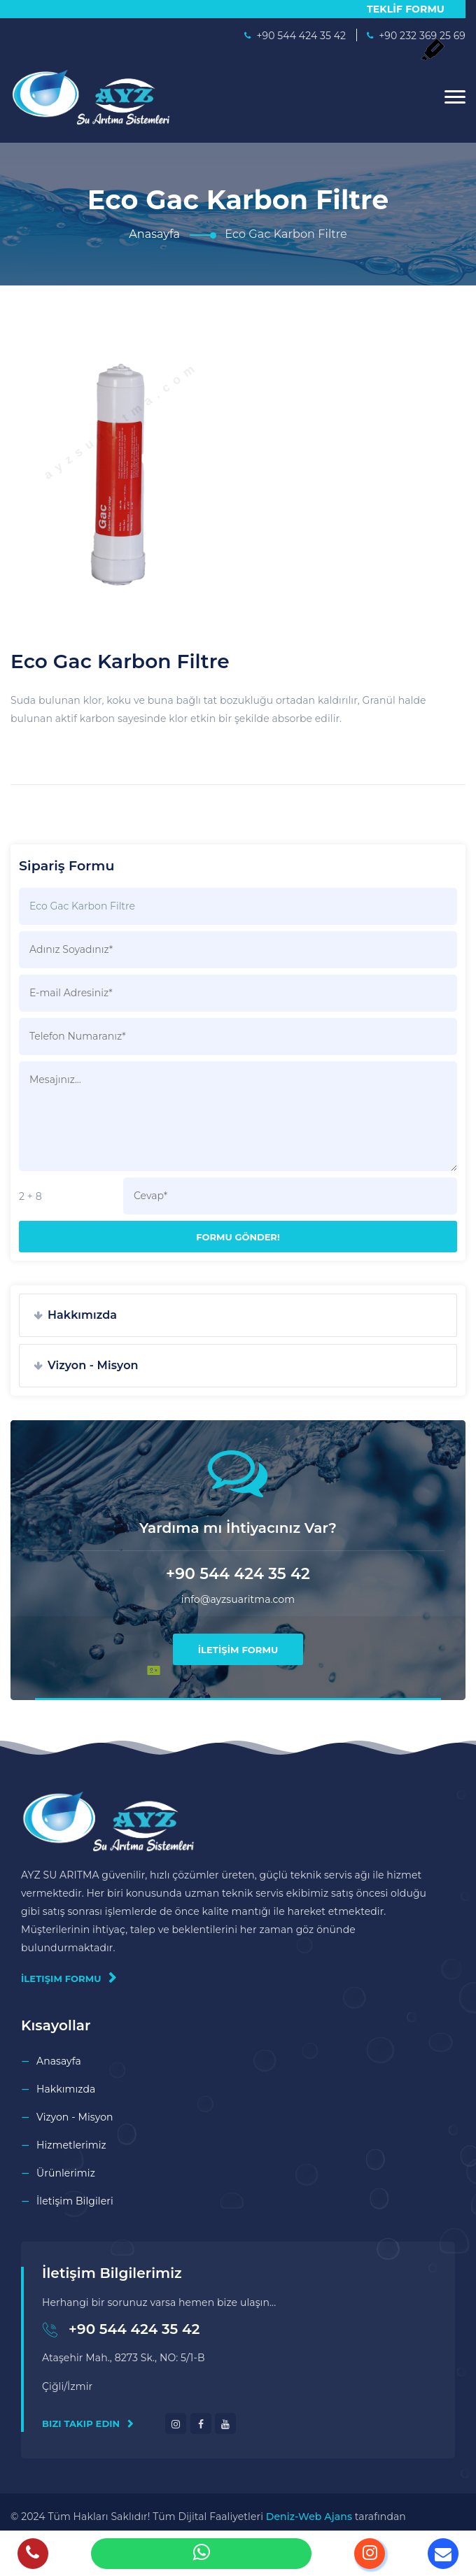  I want to click on highlight or mark up text, so click(433, 50).